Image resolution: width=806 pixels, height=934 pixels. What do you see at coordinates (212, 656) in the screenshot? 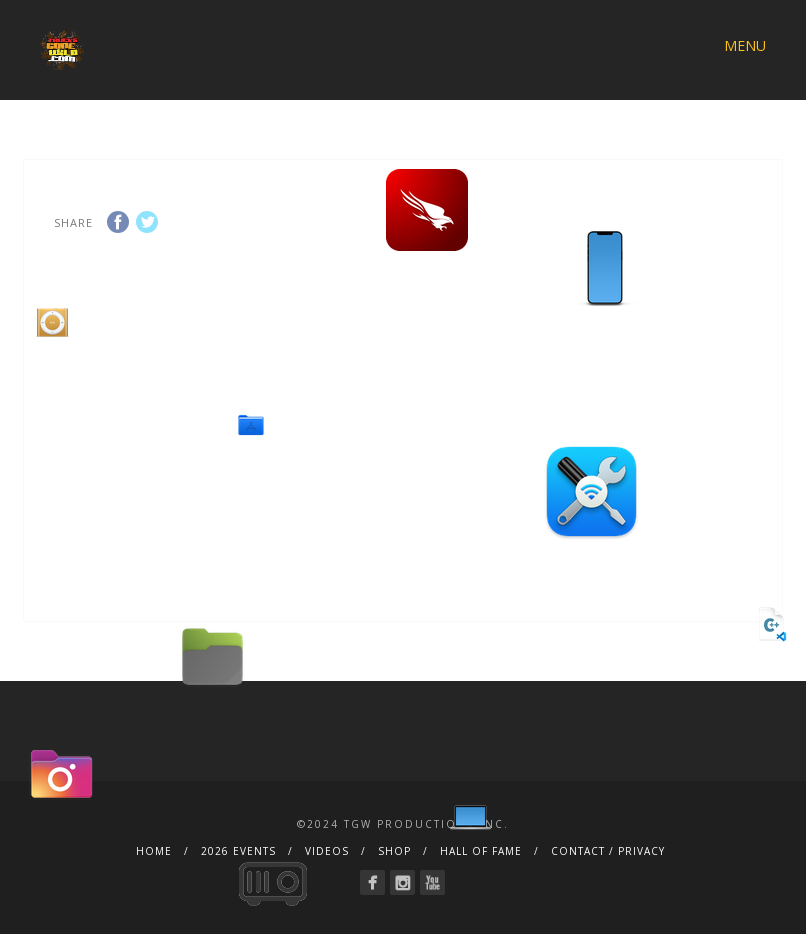
I see `open folder containing files` at bounding box center [212, 656].